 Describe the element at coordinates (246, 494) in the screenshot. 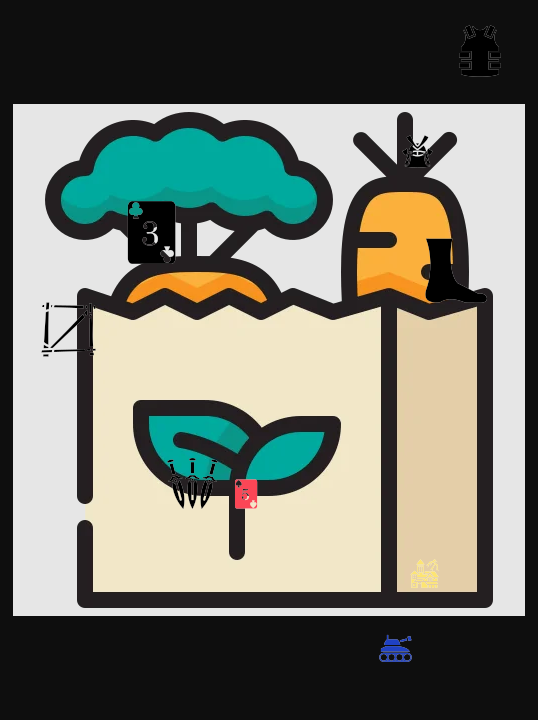

I see `five of spades playing card` at that location.